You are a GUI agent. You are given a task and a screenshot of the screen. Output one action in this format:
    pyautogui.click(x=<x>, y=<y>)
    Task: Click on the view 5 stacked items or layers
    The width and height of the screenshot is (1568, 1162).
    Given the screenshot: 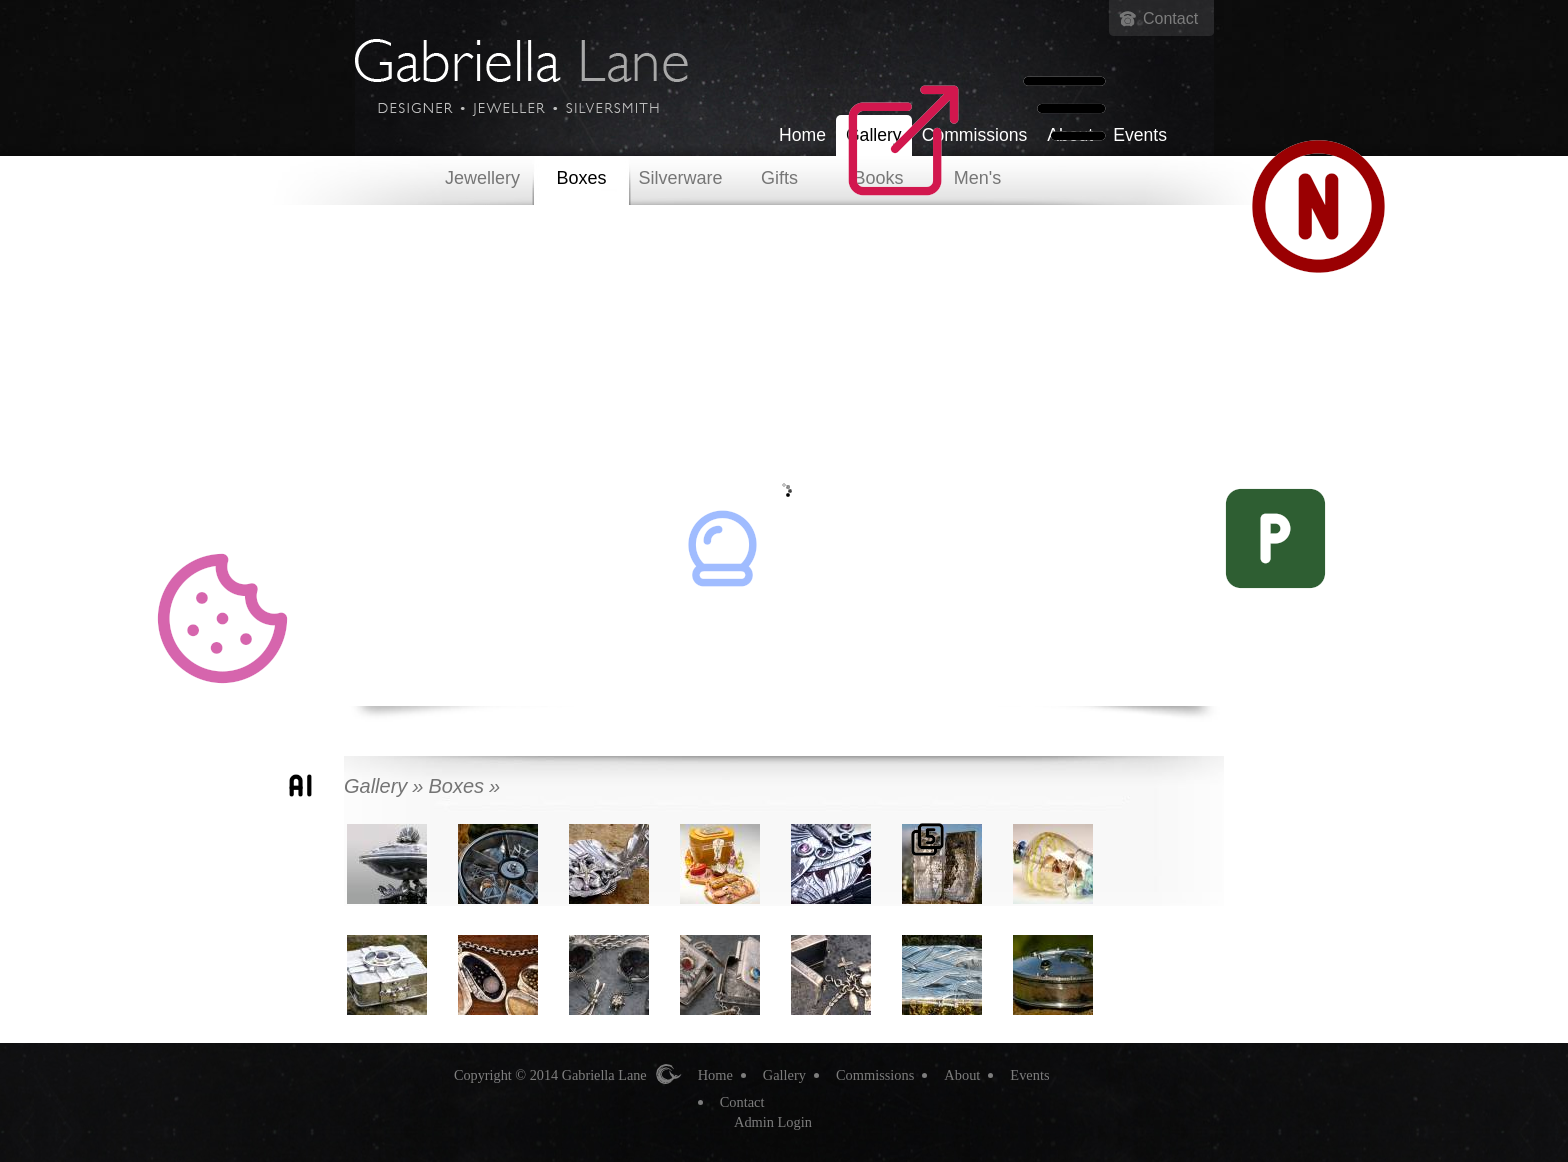 What is the action you would take?
    pyautogui.click(x=927, y=839)
    